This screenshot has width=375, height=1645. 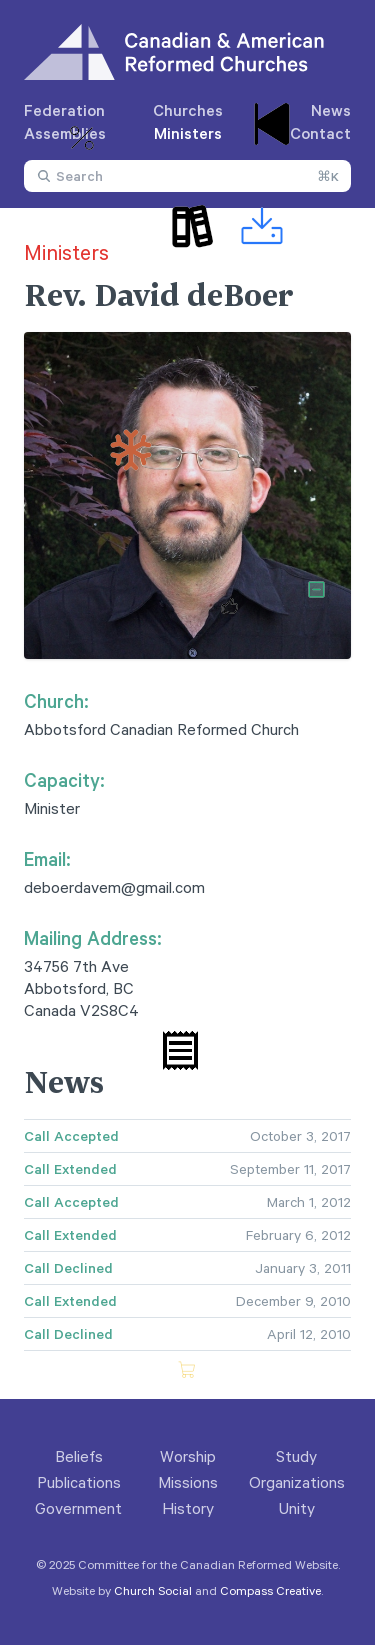 I want to click on view discount or promotional pricing, so click(x=82, y=138).